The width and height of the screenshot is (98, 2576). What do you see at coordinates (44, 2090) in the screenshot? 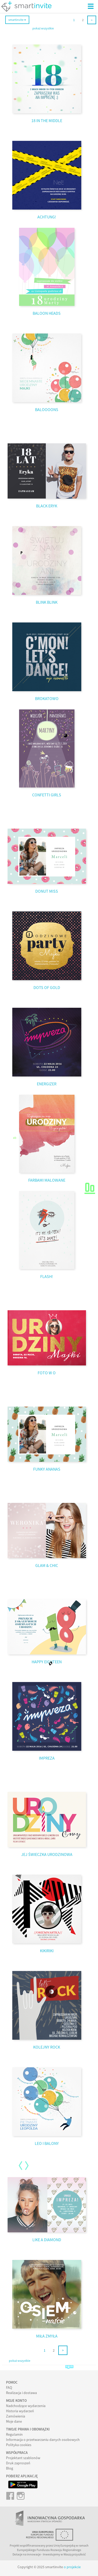
I see `indicates a plain text file format` at bounding box center [44, 2090].